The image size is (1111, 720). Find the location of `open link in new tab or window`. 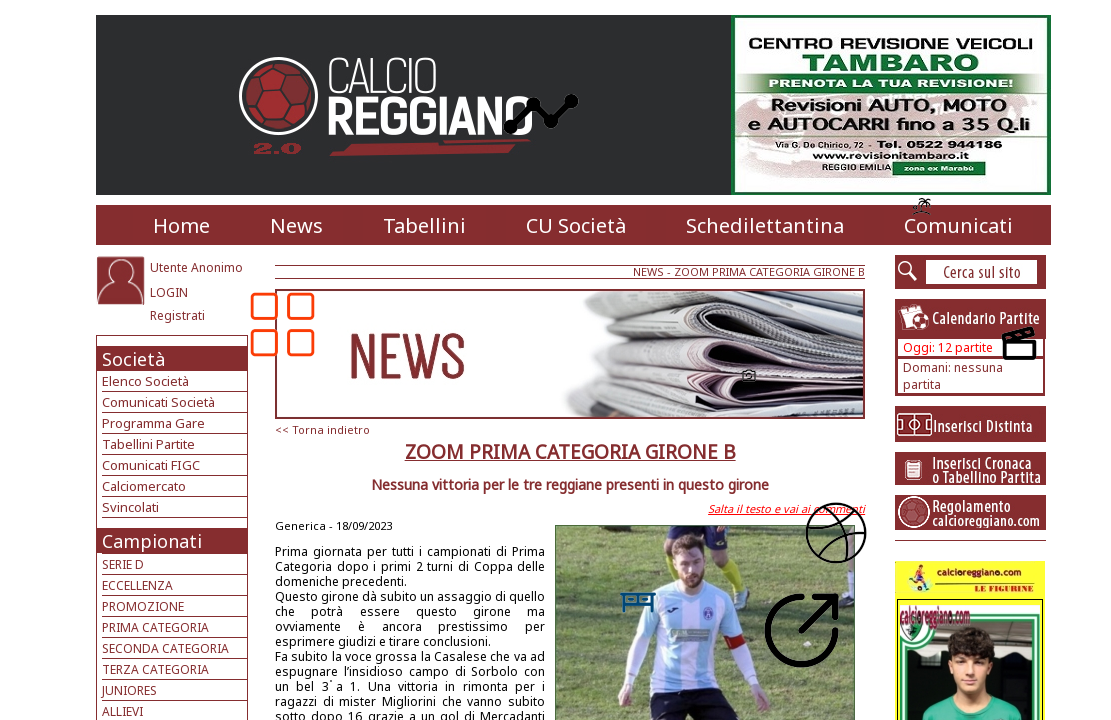

open link in new tab or window is located at coordinates (801, 630).